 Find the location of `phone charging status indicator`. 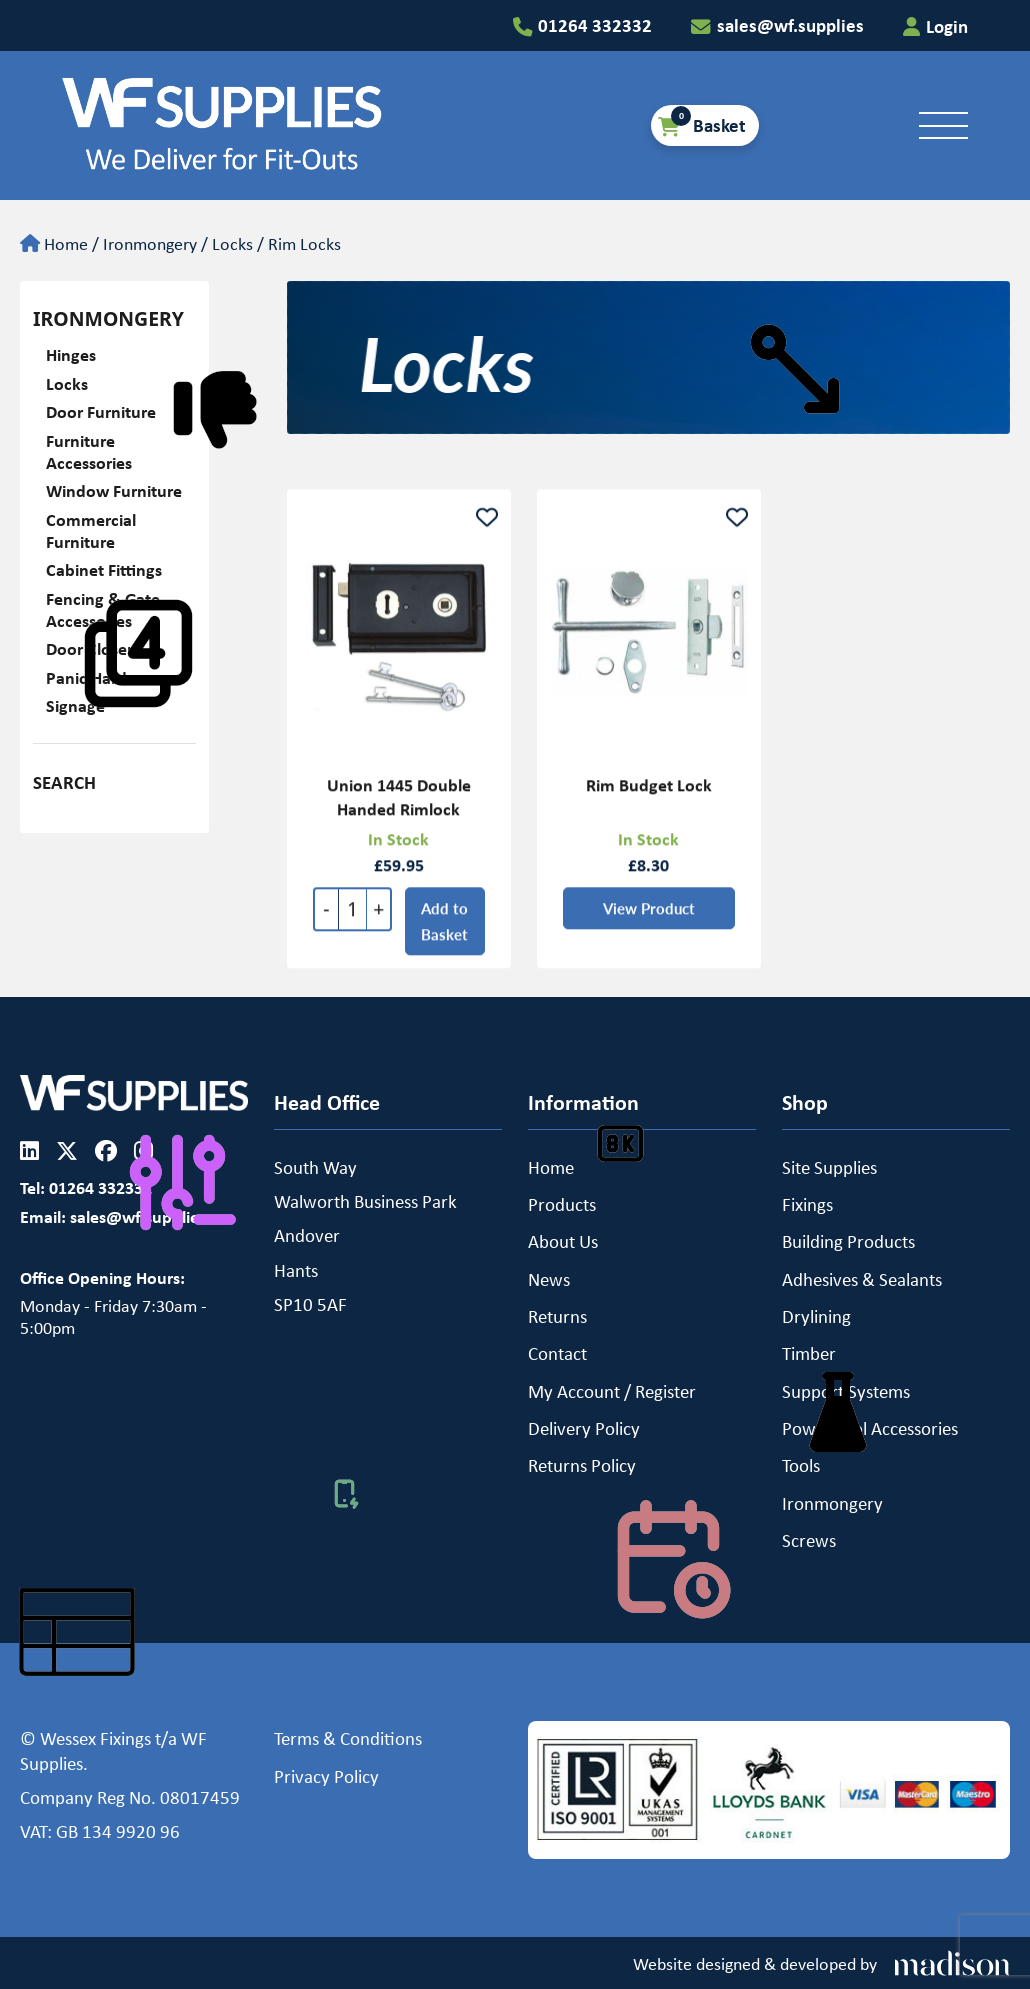

phone charging status indicator is located at coordinates (344, 1493).